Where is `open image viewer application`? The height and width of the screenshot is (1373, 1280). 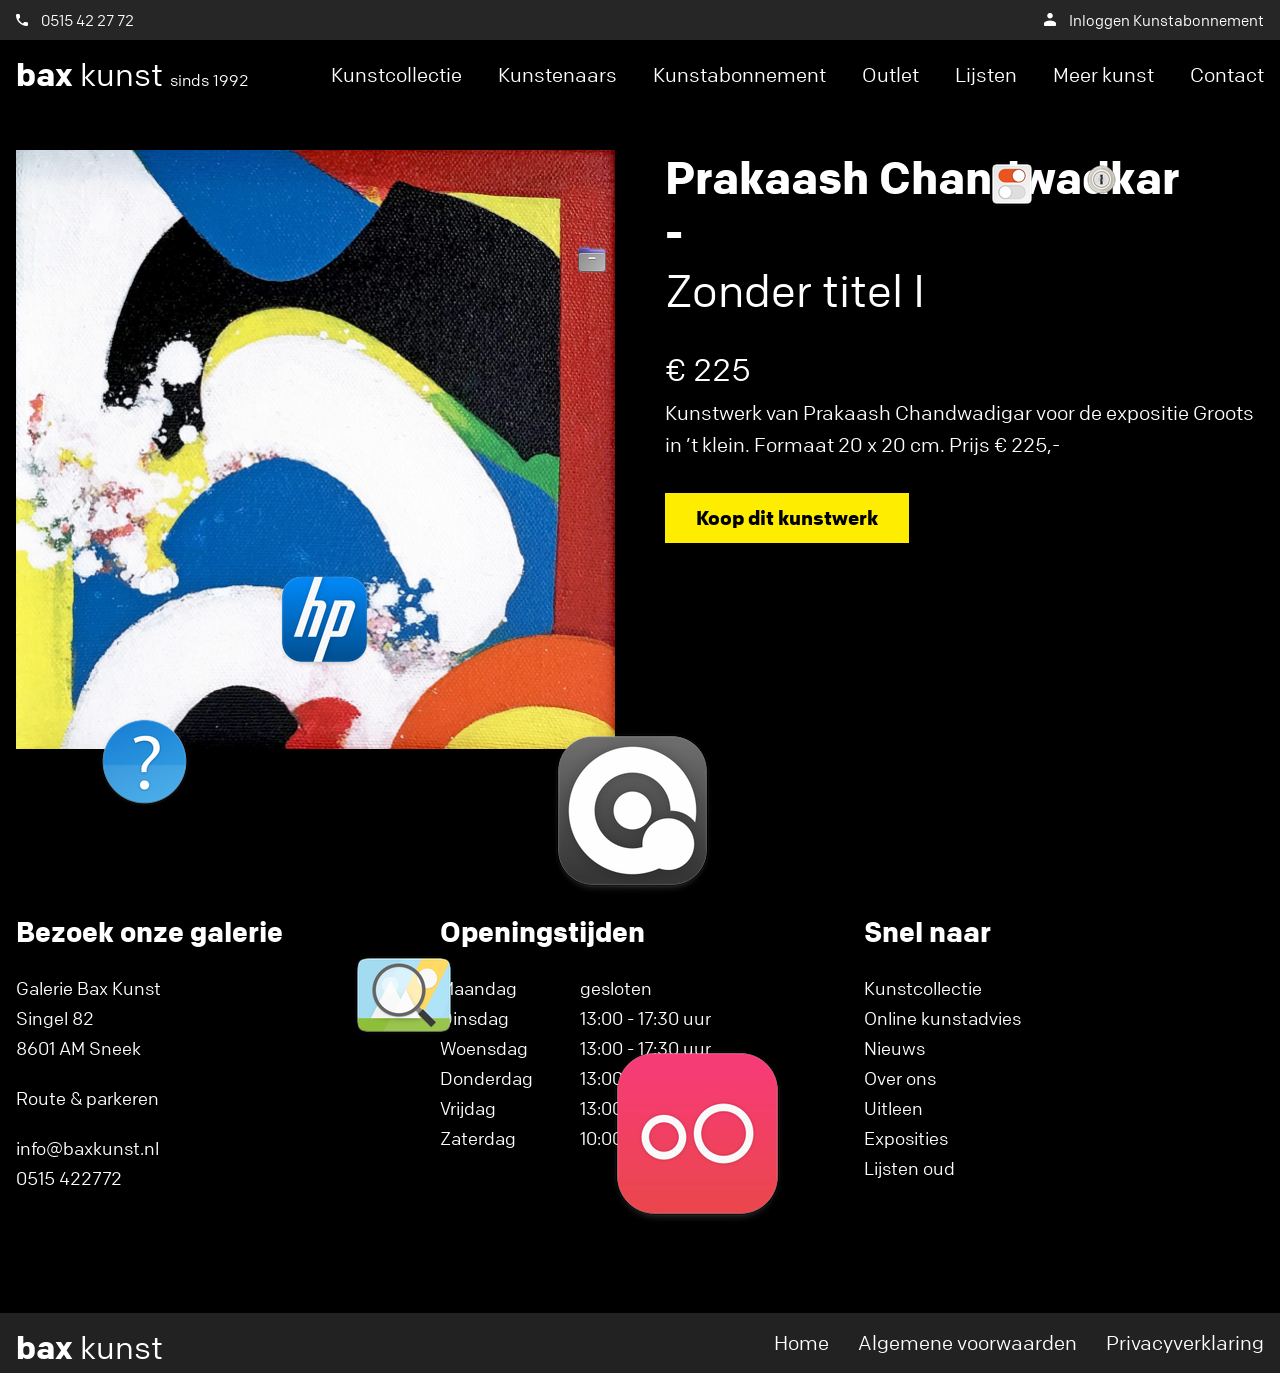 open image viewer application is located at coordinates (404, 995).